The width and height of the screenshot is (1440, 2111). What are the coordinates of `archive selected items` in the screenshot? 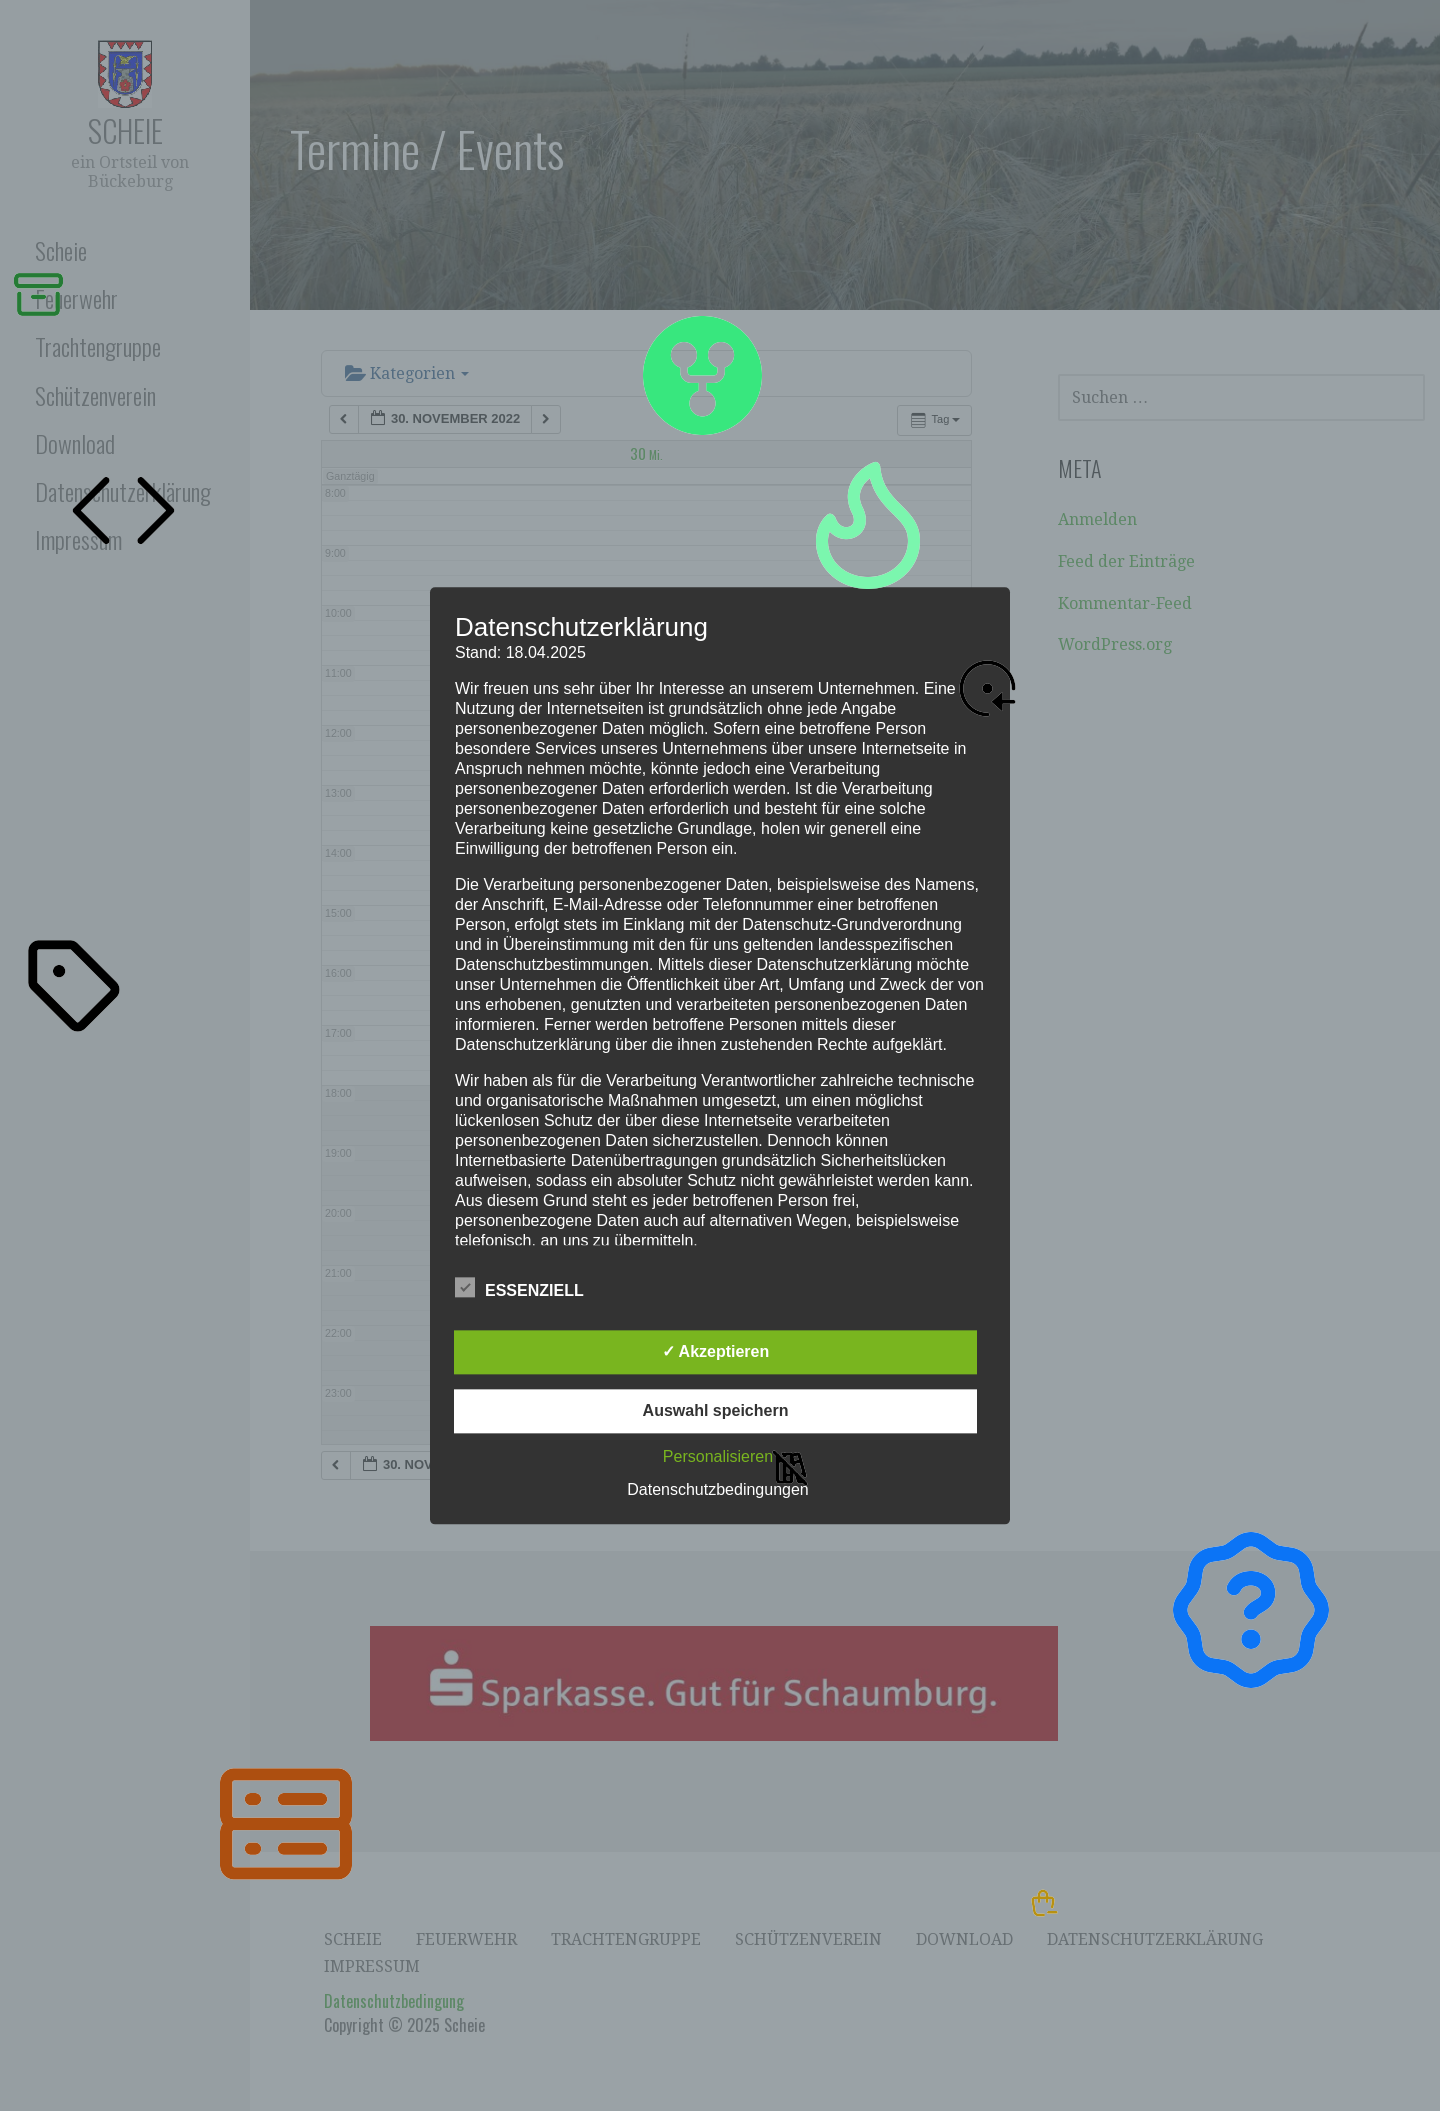 It's located at (38, 294).